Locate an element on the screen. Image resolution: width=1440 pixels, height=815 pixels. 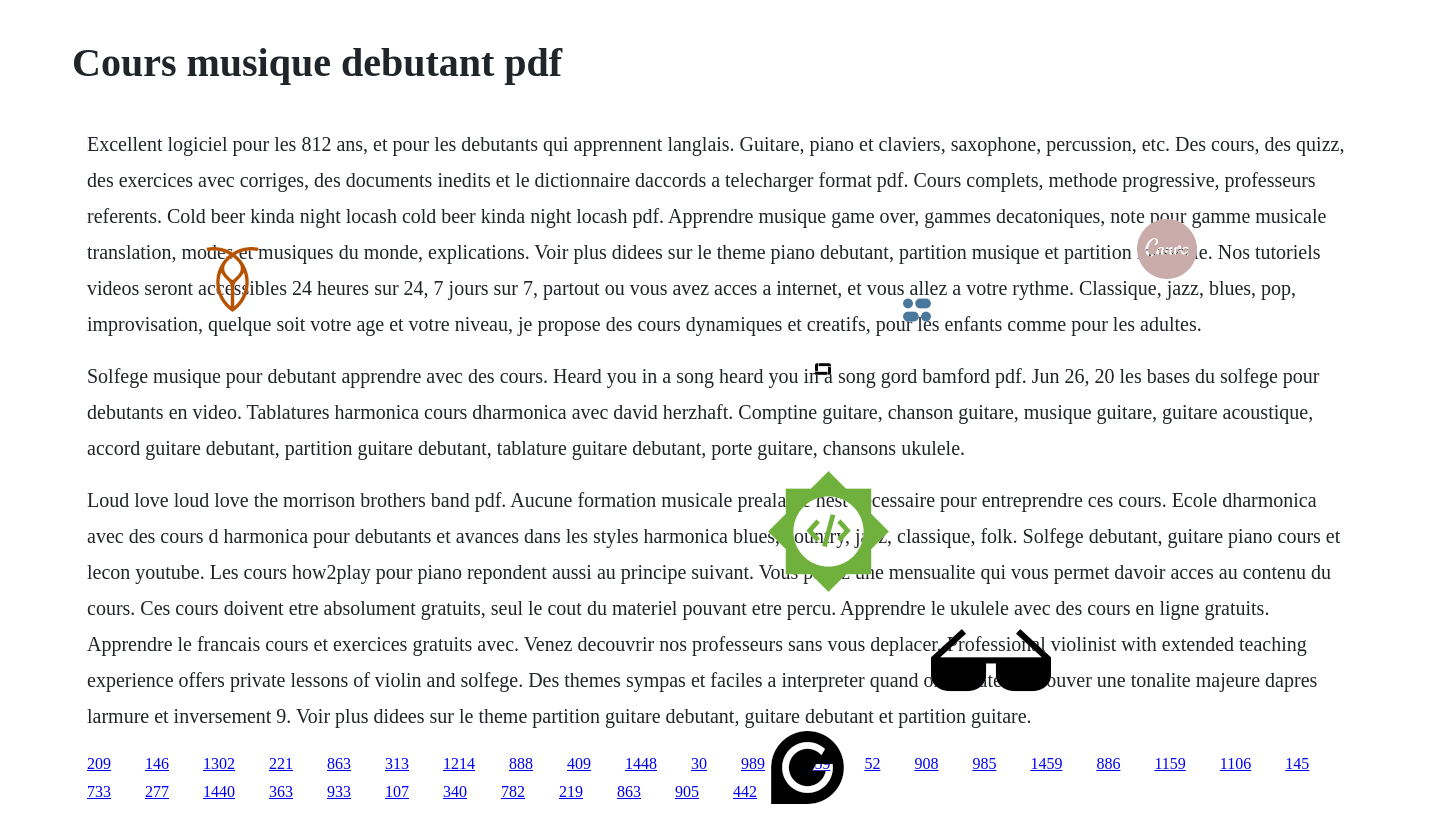
open Grammarly writing assistant is located at coordinates (807, 767).